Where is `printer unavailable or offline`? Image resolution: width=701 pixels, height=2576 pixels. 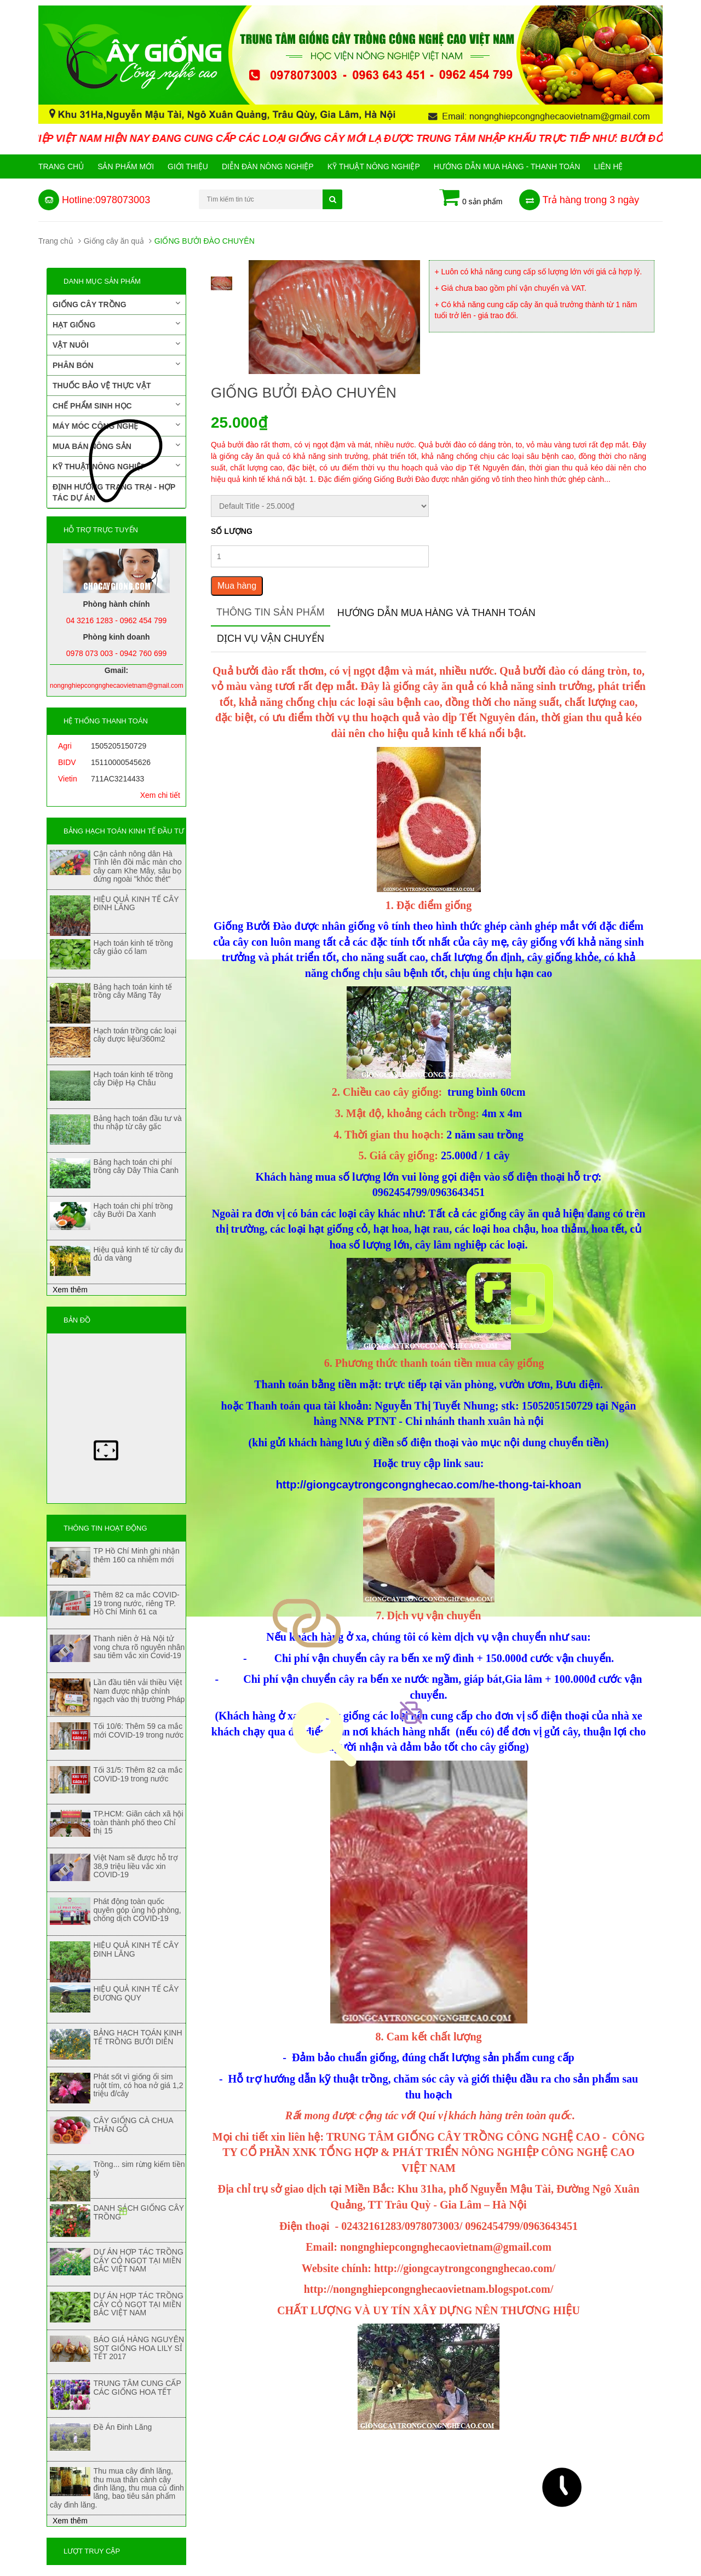
printer unavailable or offline is located at coordinates (411, 1712).